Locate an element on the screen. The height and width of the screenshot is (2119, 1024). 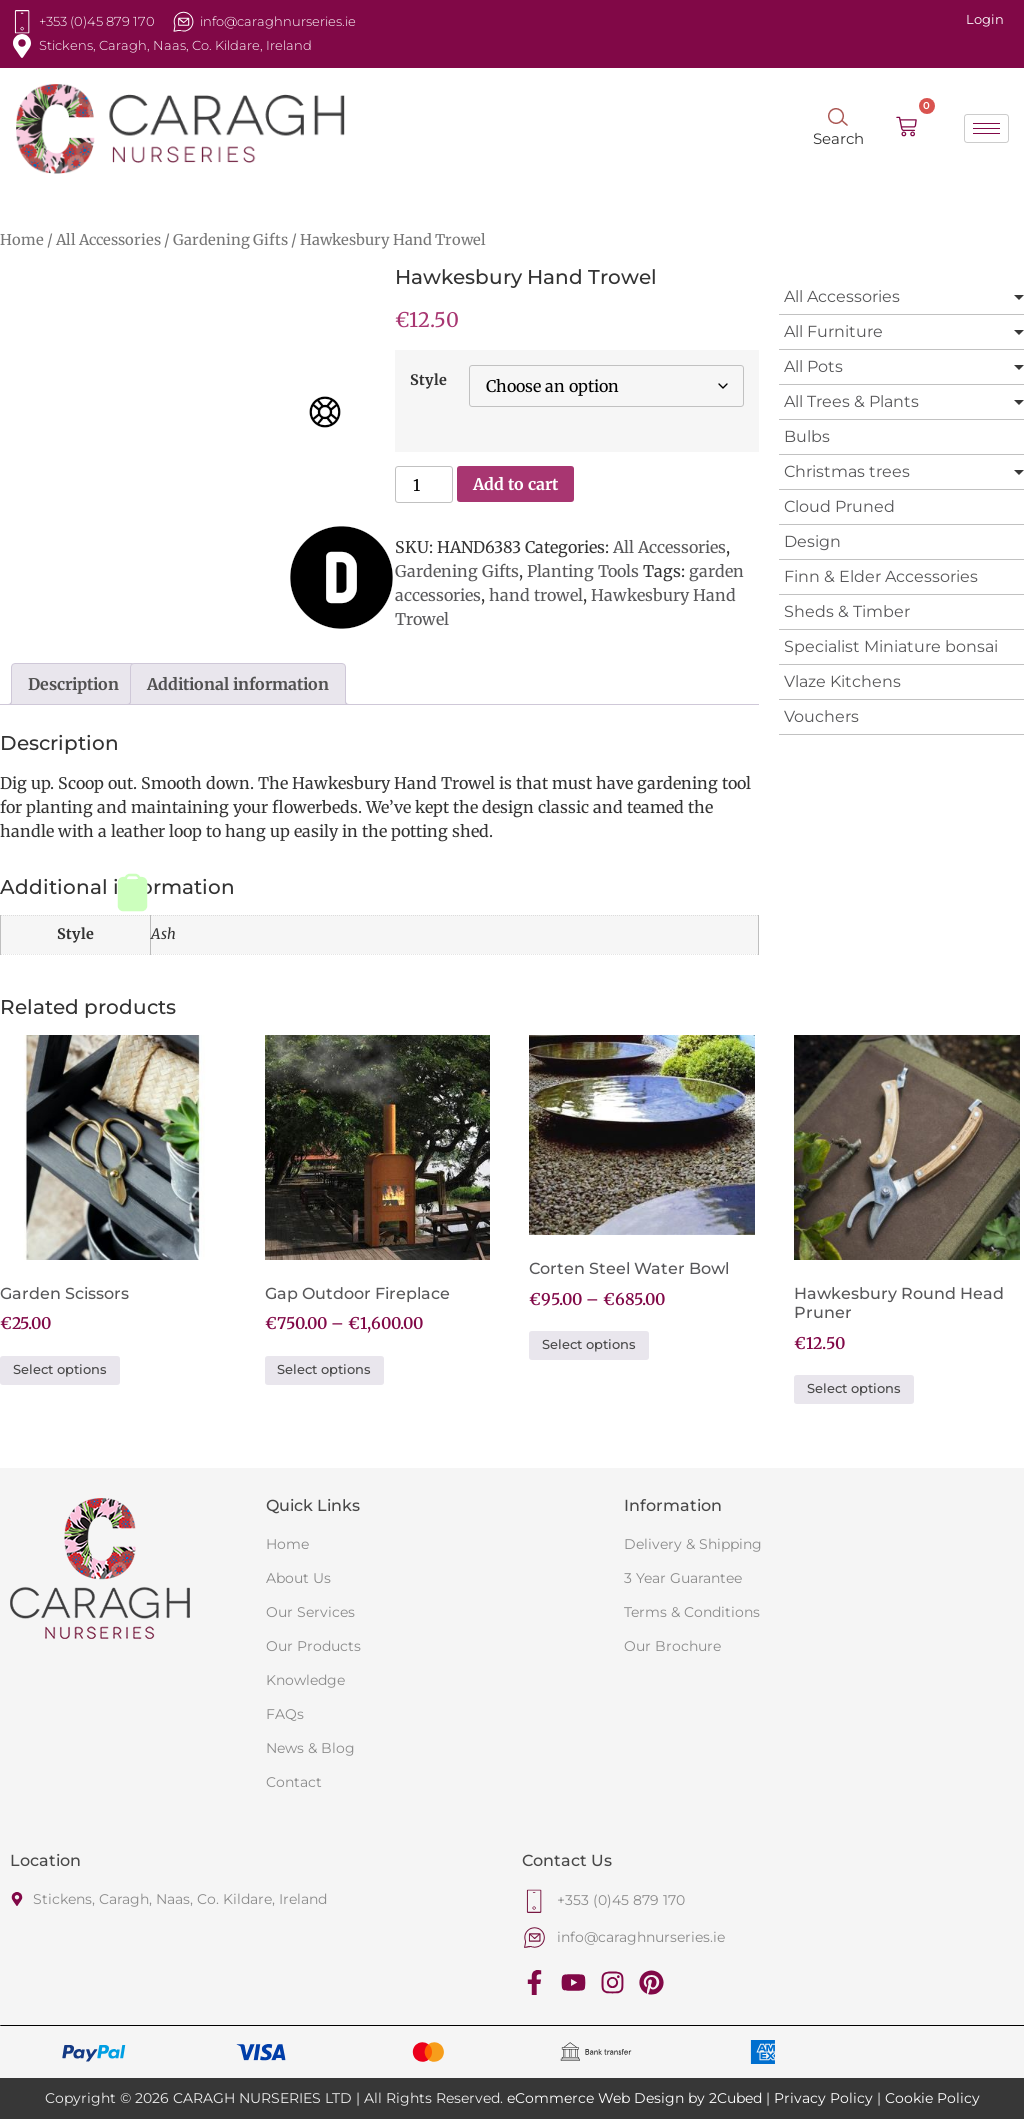
indicates a "D" grade or rating is located at coordinates (341, 577).